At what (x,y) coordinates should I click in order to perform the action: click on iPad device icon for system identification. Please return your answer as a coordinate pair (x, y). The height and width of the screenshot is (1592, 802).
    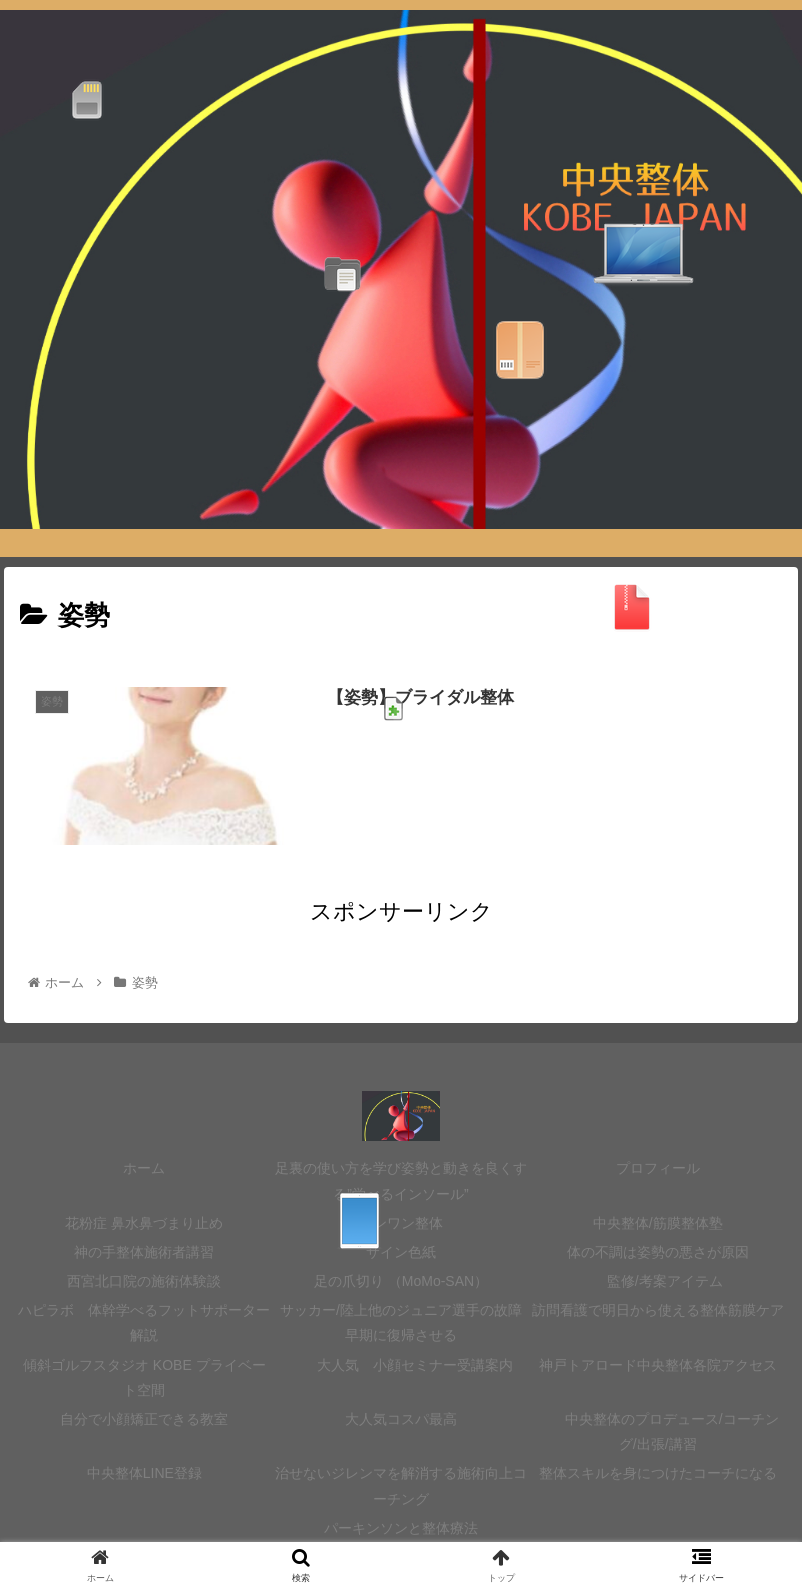
    Looking at the image, I should click on (359, 1221).